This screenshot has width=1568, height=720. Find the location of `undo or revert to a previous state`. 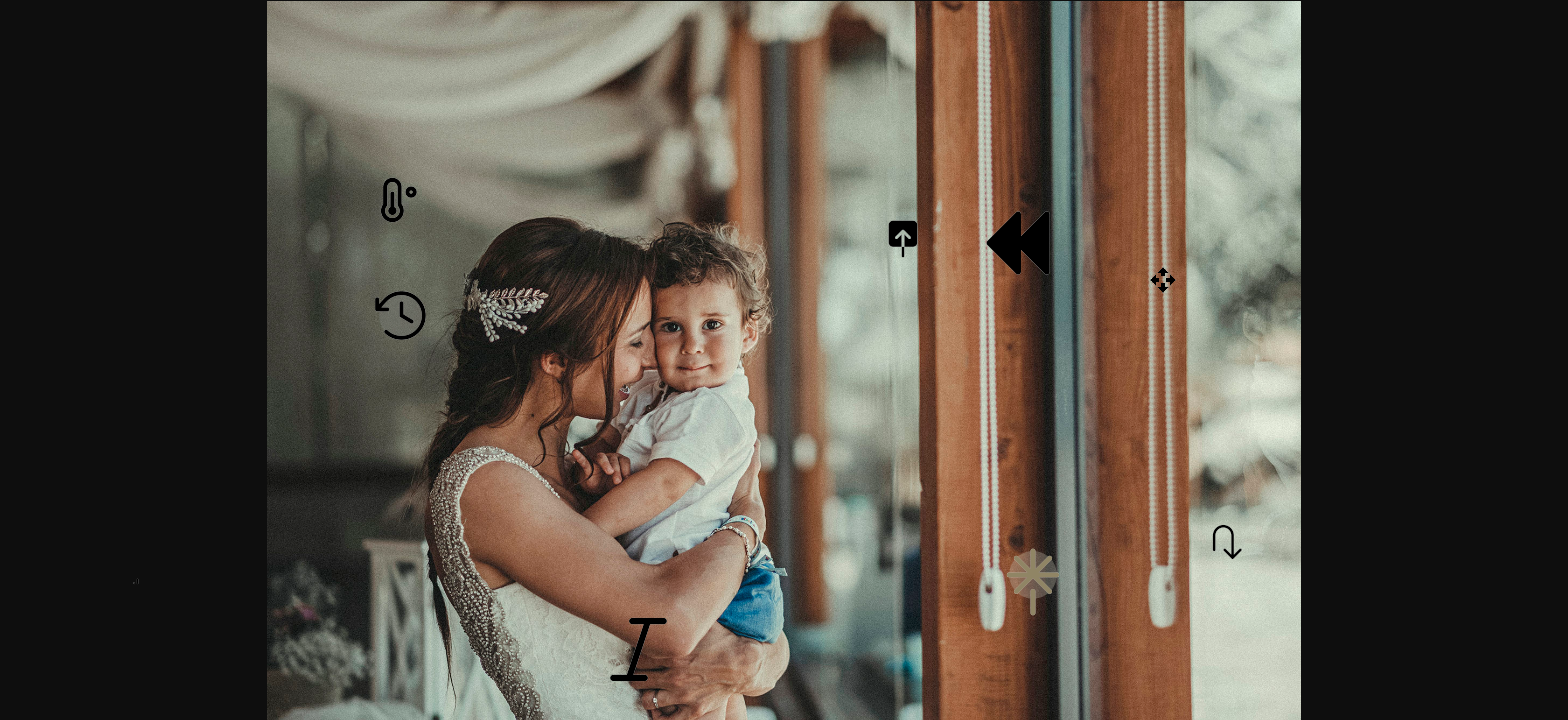

undo or revert to a previous state is located at coordinates (401, 315).